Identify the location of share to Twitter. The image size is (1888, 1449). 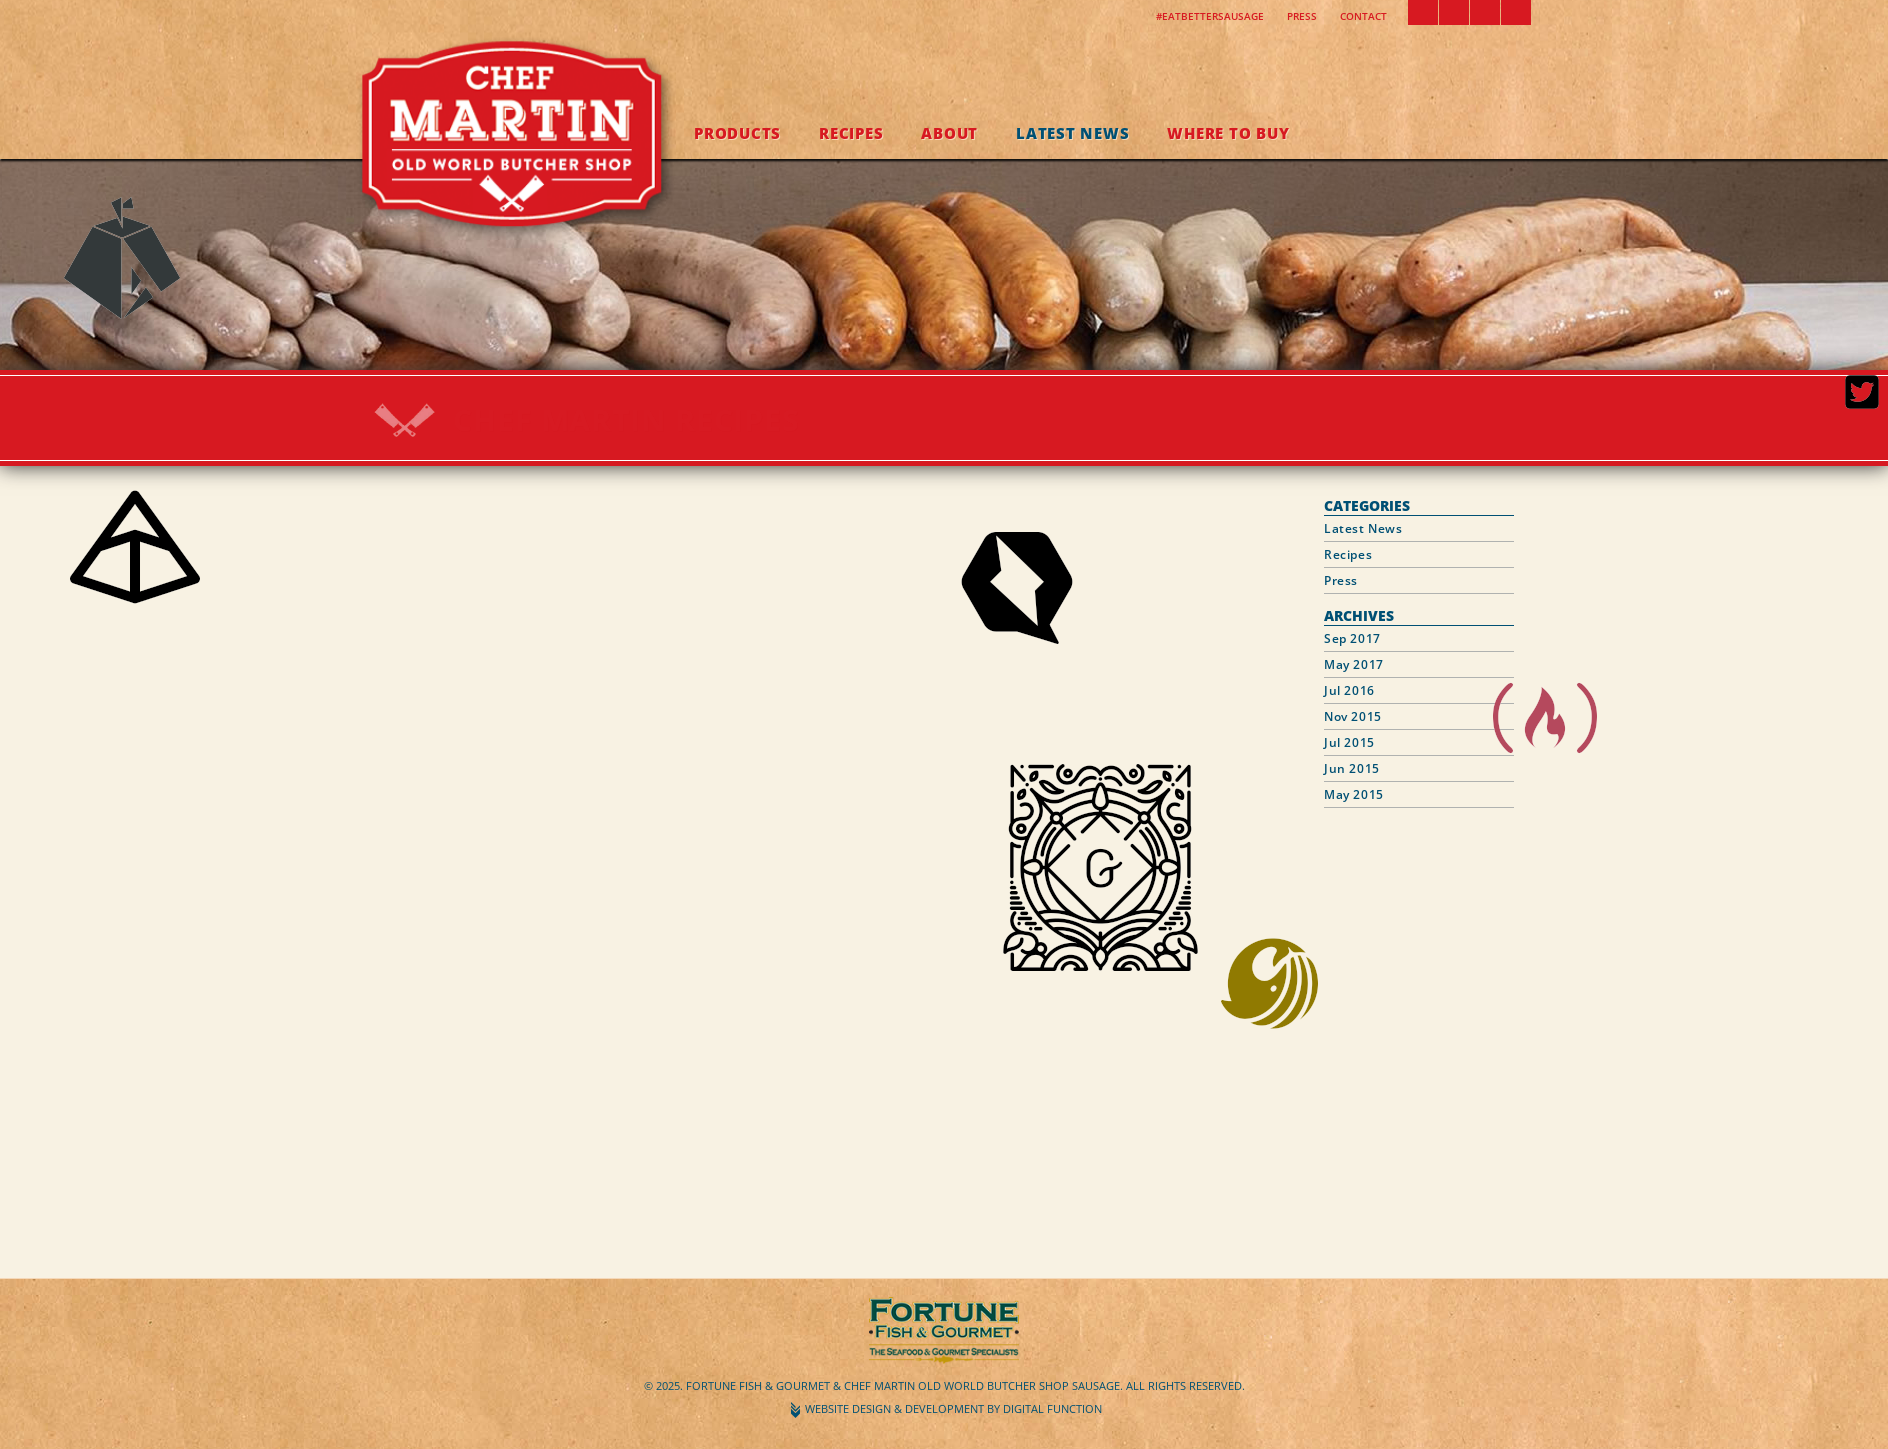
(1862, 392).